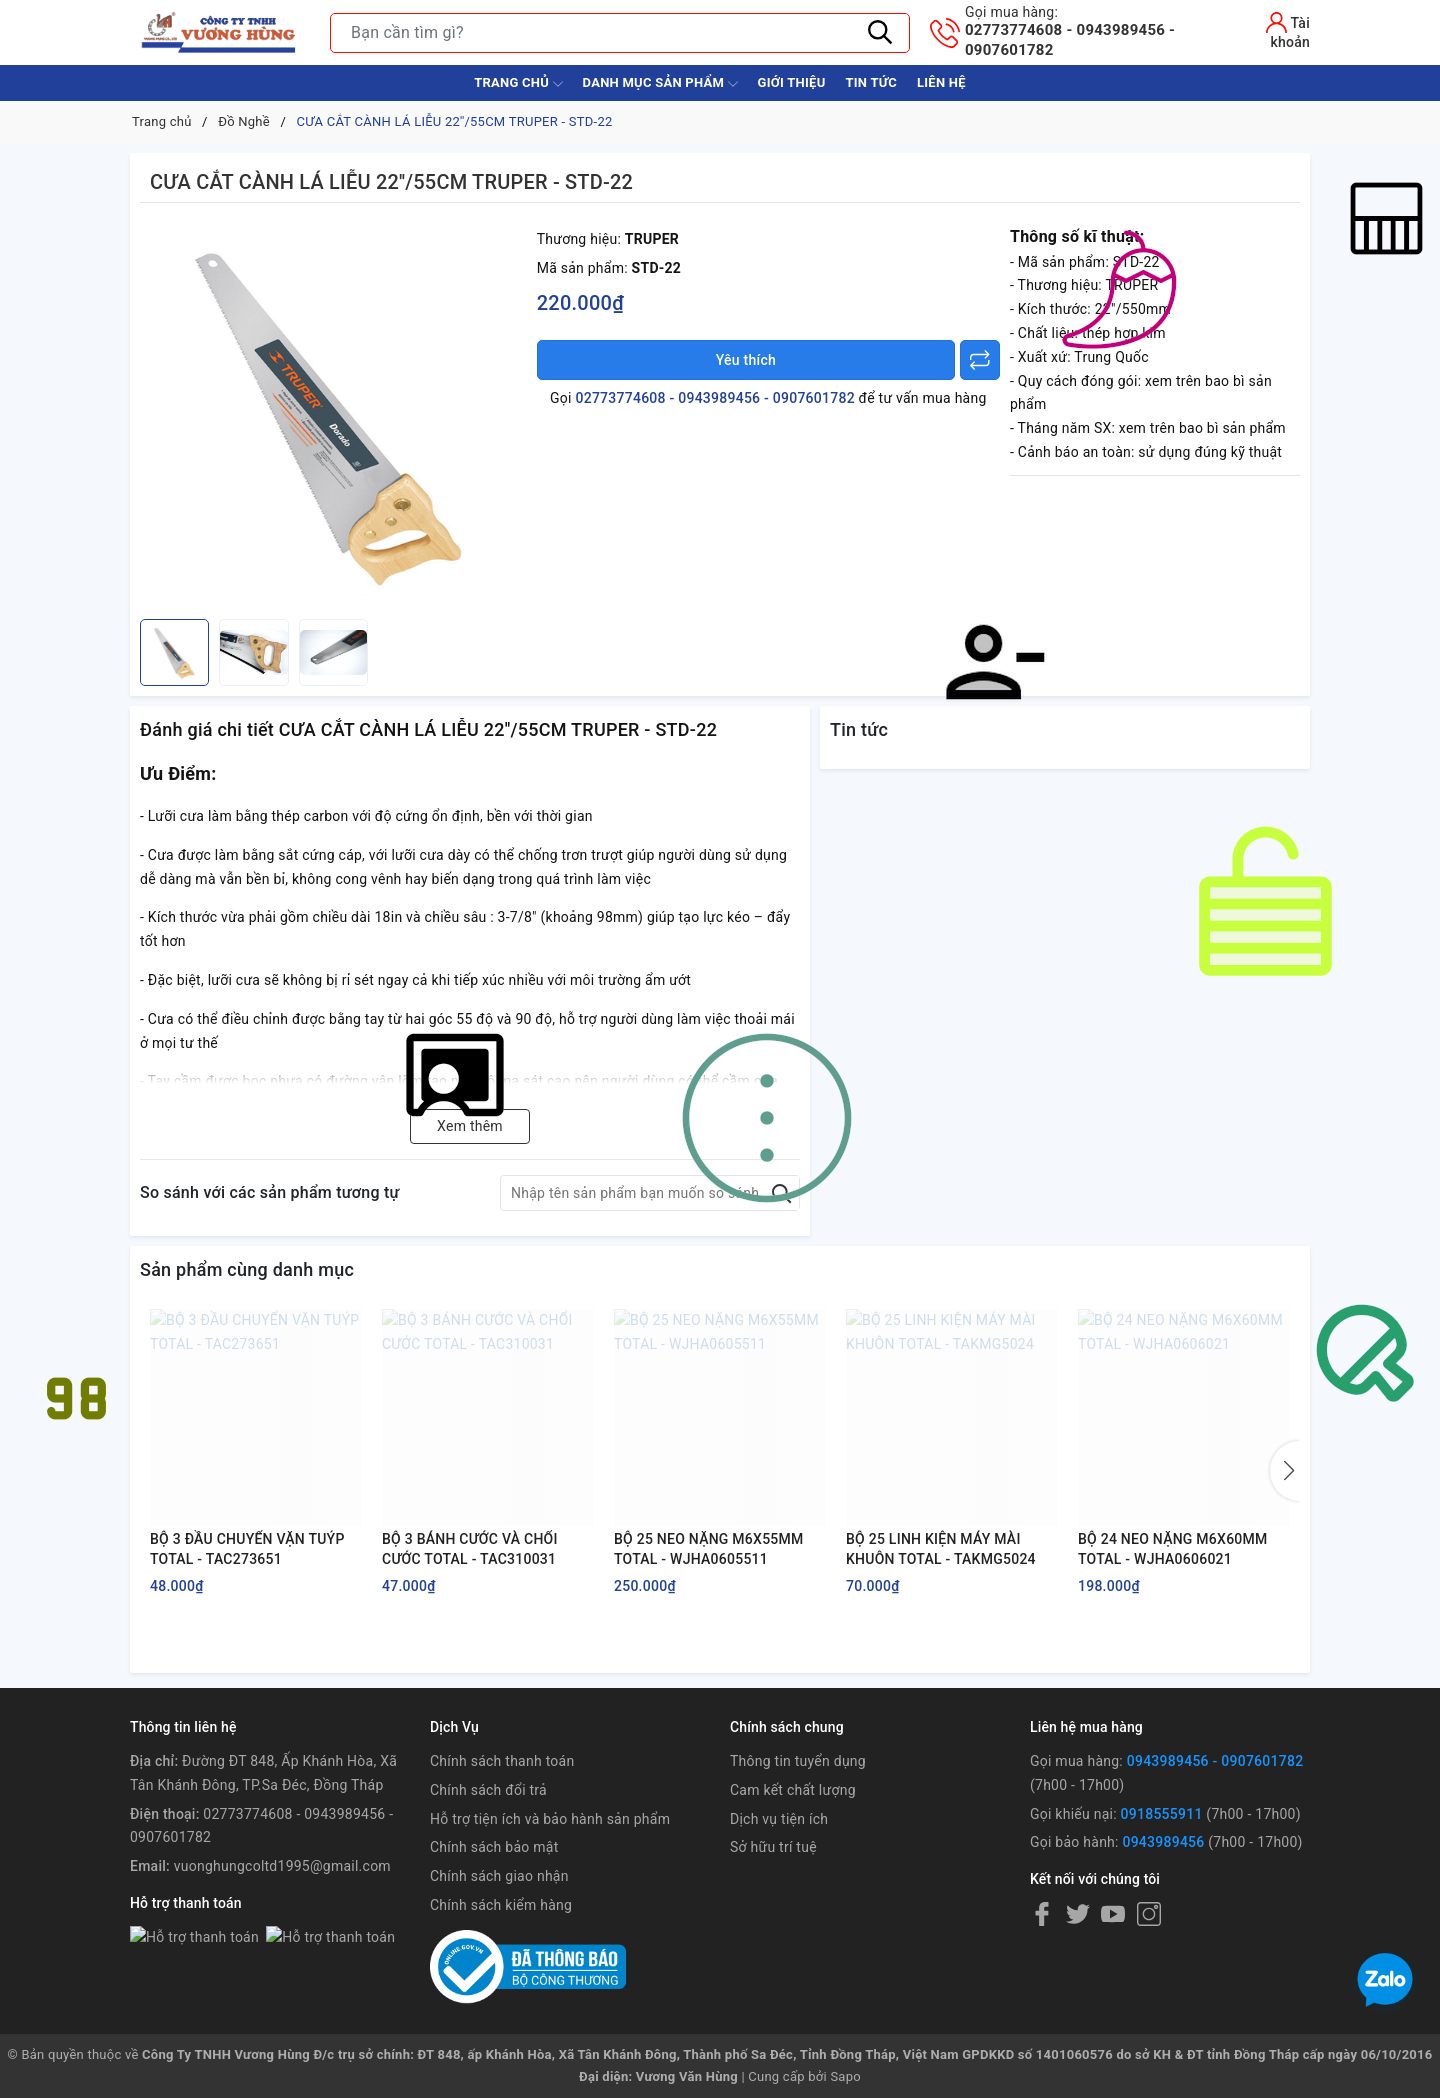 This screenshot has width=1440, height=2098. Describe the element at coordinates (1265, 909) in the screenshot. I see `indicates an unlocked or unsecured state` at that location.